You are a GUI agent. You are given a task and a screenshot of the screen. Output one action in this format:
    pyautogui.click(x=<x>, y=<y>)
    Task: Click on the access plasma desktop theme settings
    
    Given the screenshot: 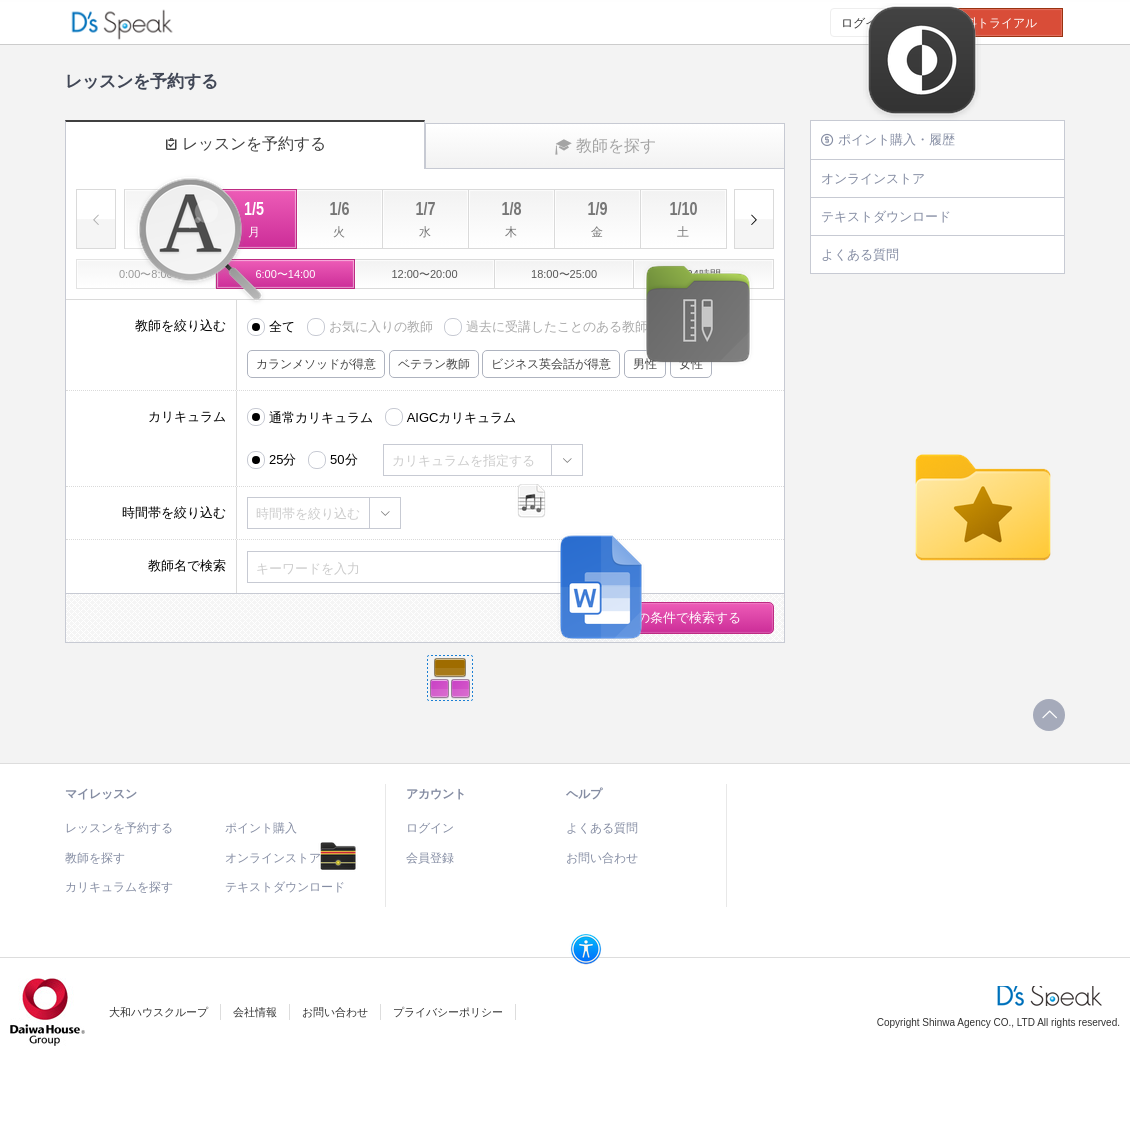 What is the action you would take?
    pyautogui.click(x=922, y=62)
    